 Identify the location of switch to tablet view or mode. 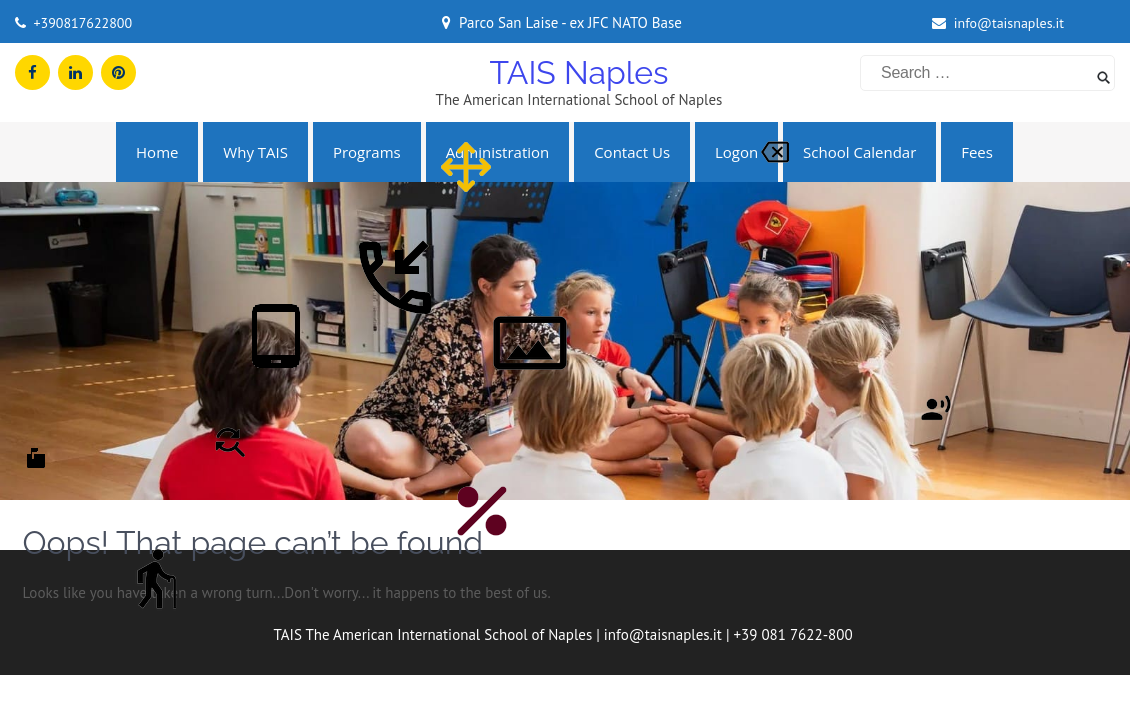
(276, 336).